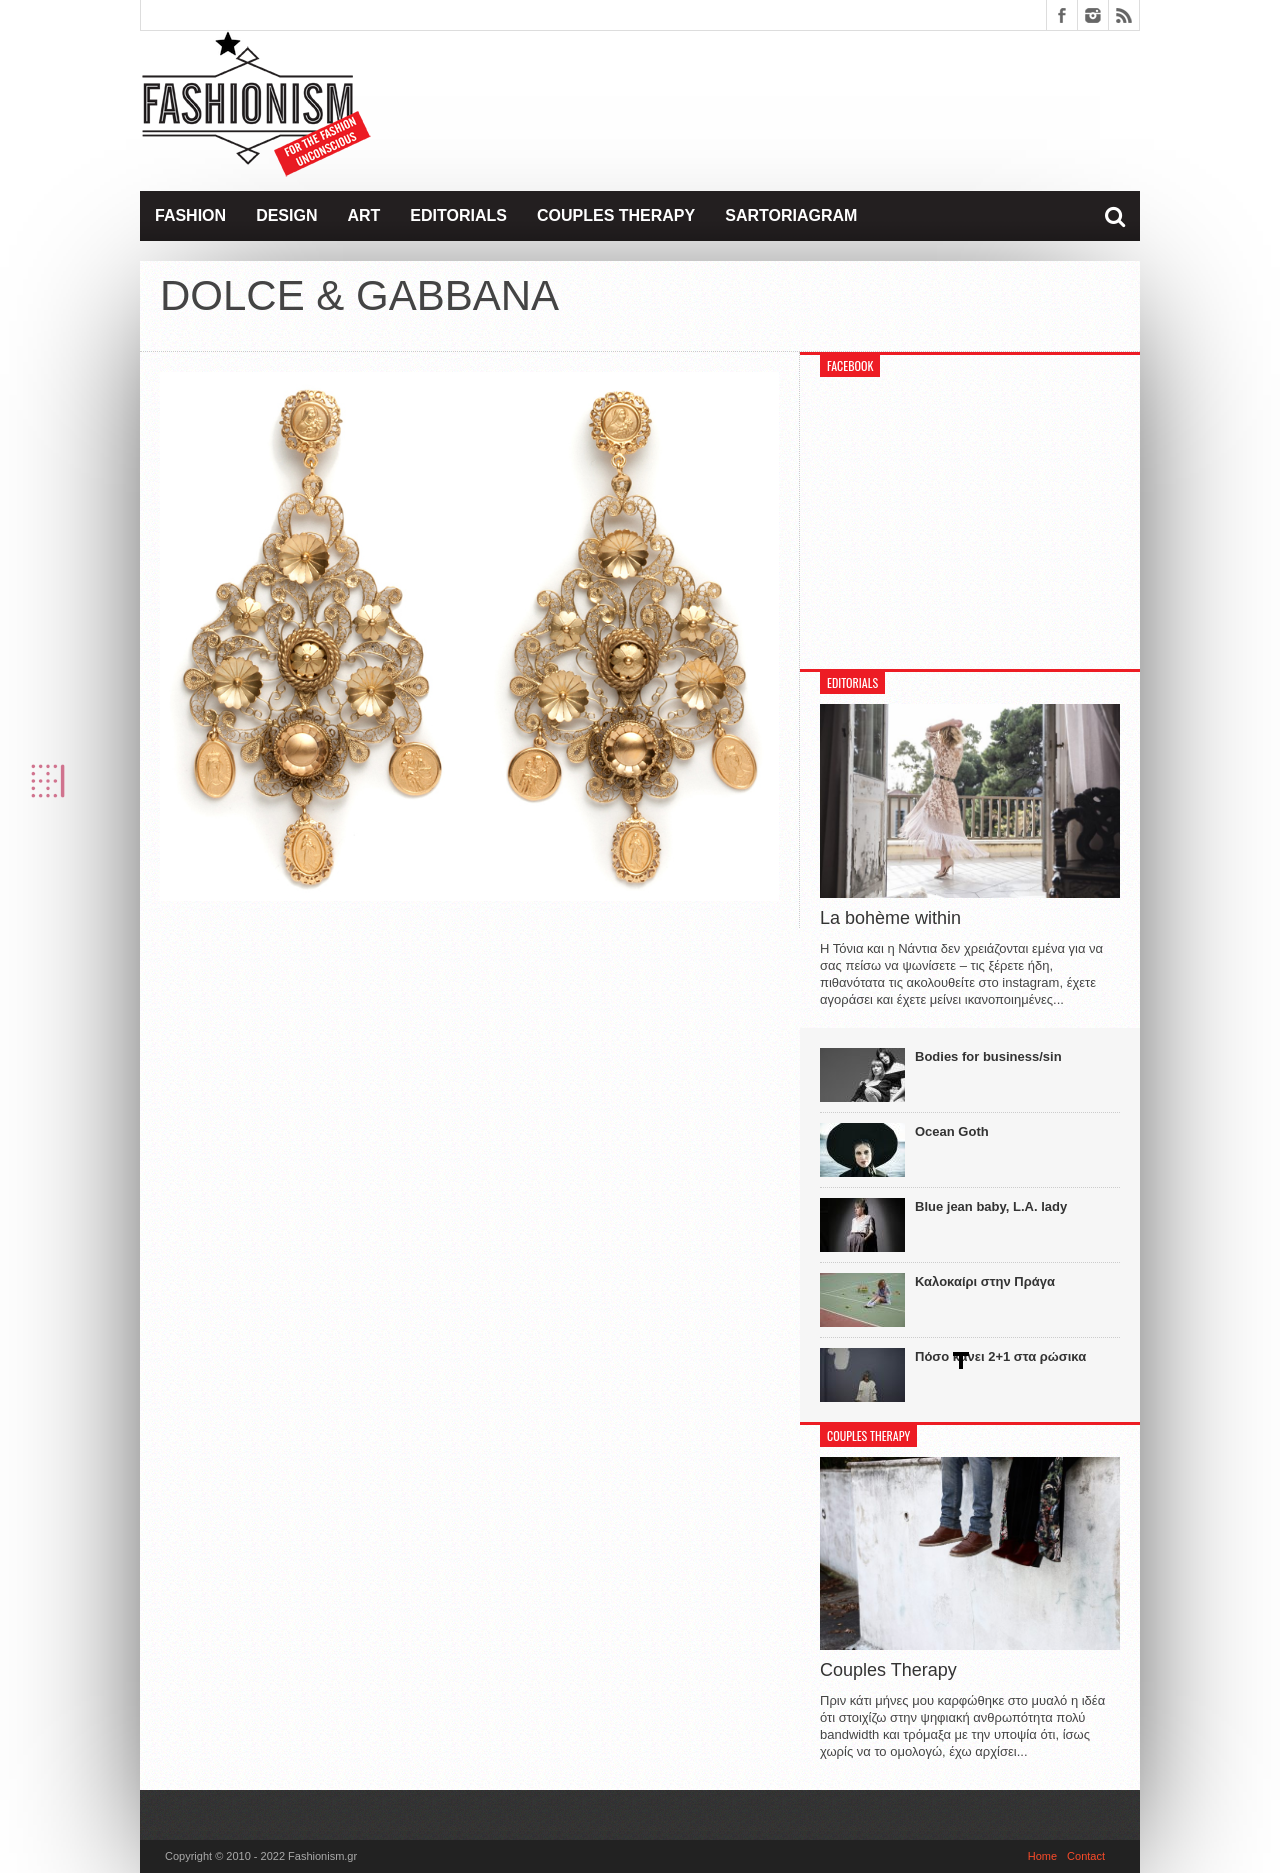 The height and width of the screenshot is (1873, 1280). I want to click on apply border to right edge of selection, so click(48, 781).